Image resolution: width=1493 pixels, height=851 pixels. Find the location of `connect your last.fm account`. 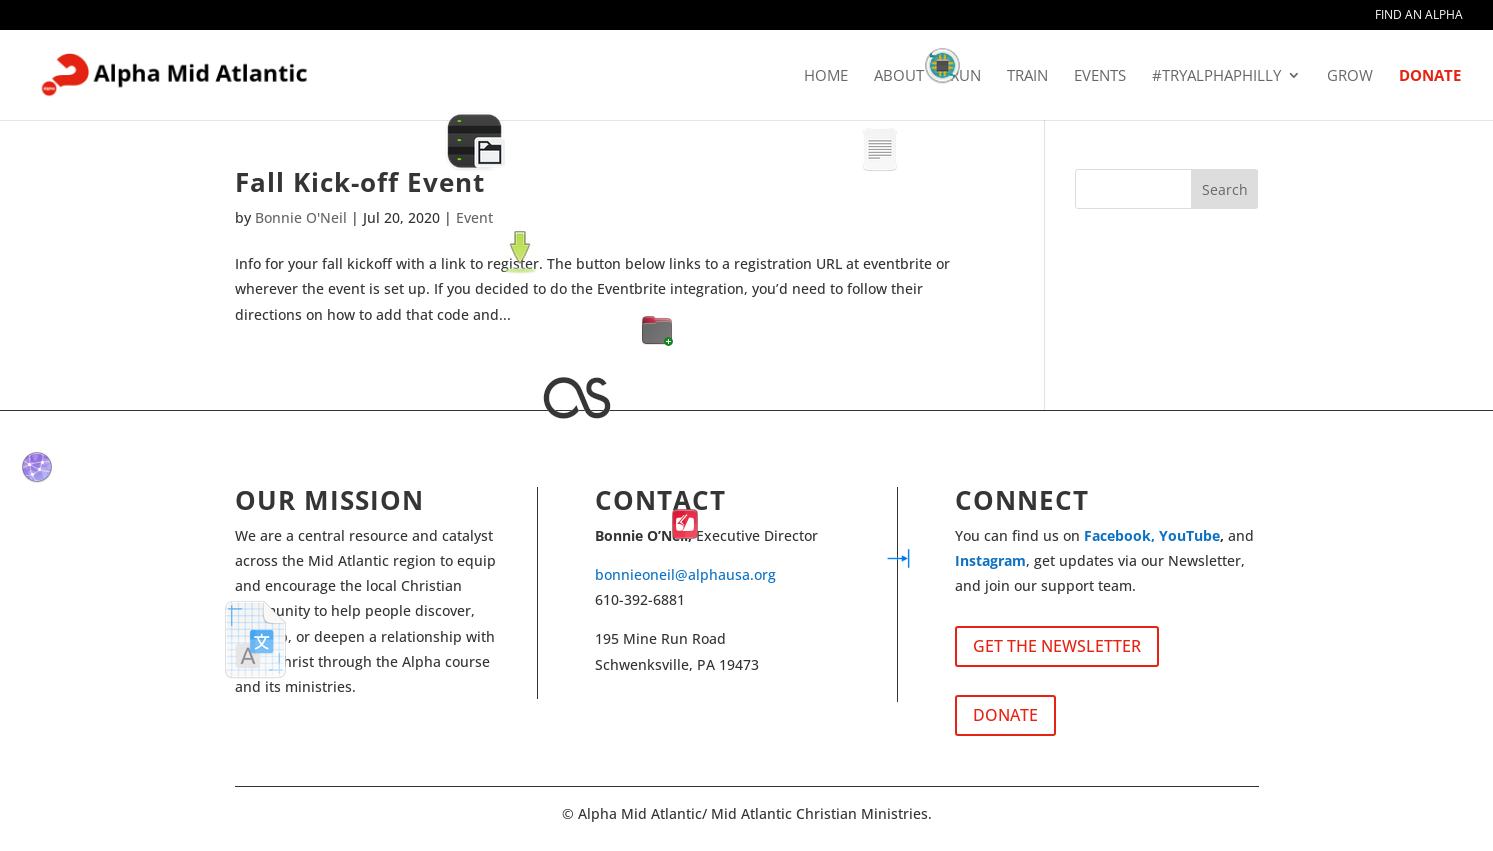

connect your last.fm account is located at coordinates (577, 393).